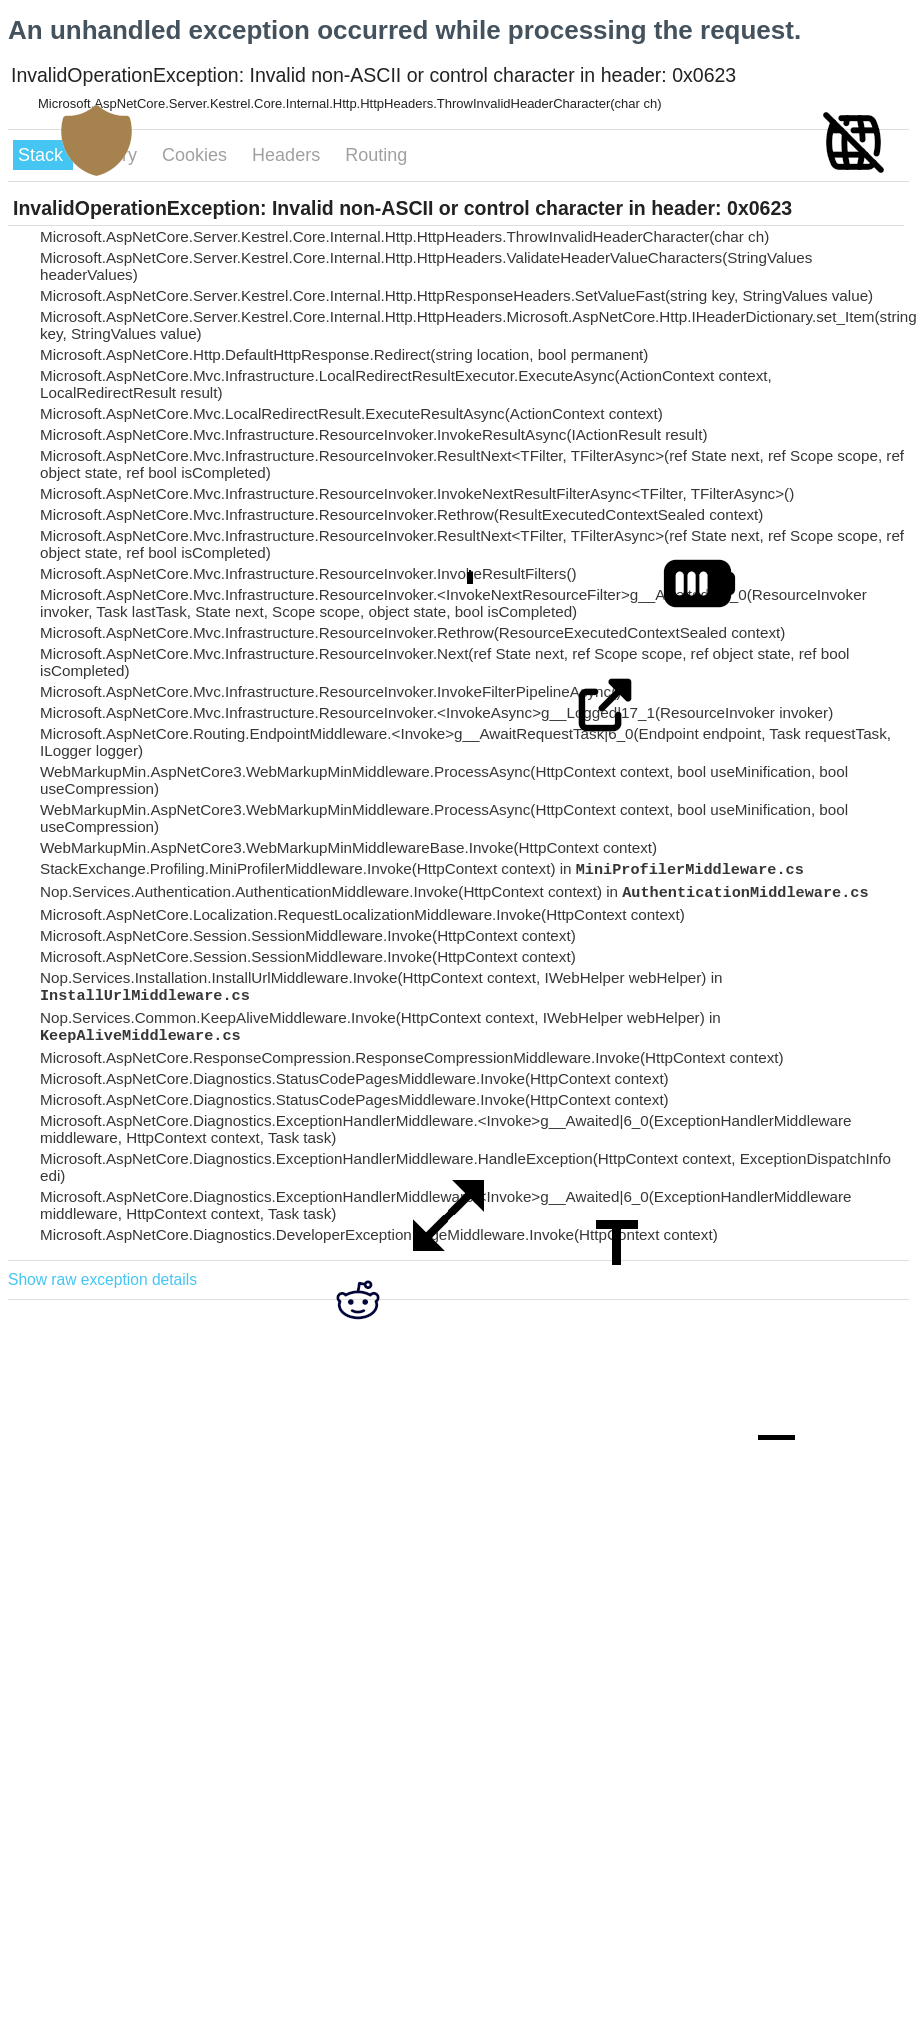 This screenshot has height=2042, width=917. What do you see at coordinates (470, 577) in the screenshot?
I see `indicates battery is fully charged` at bounding box center [470, 577].